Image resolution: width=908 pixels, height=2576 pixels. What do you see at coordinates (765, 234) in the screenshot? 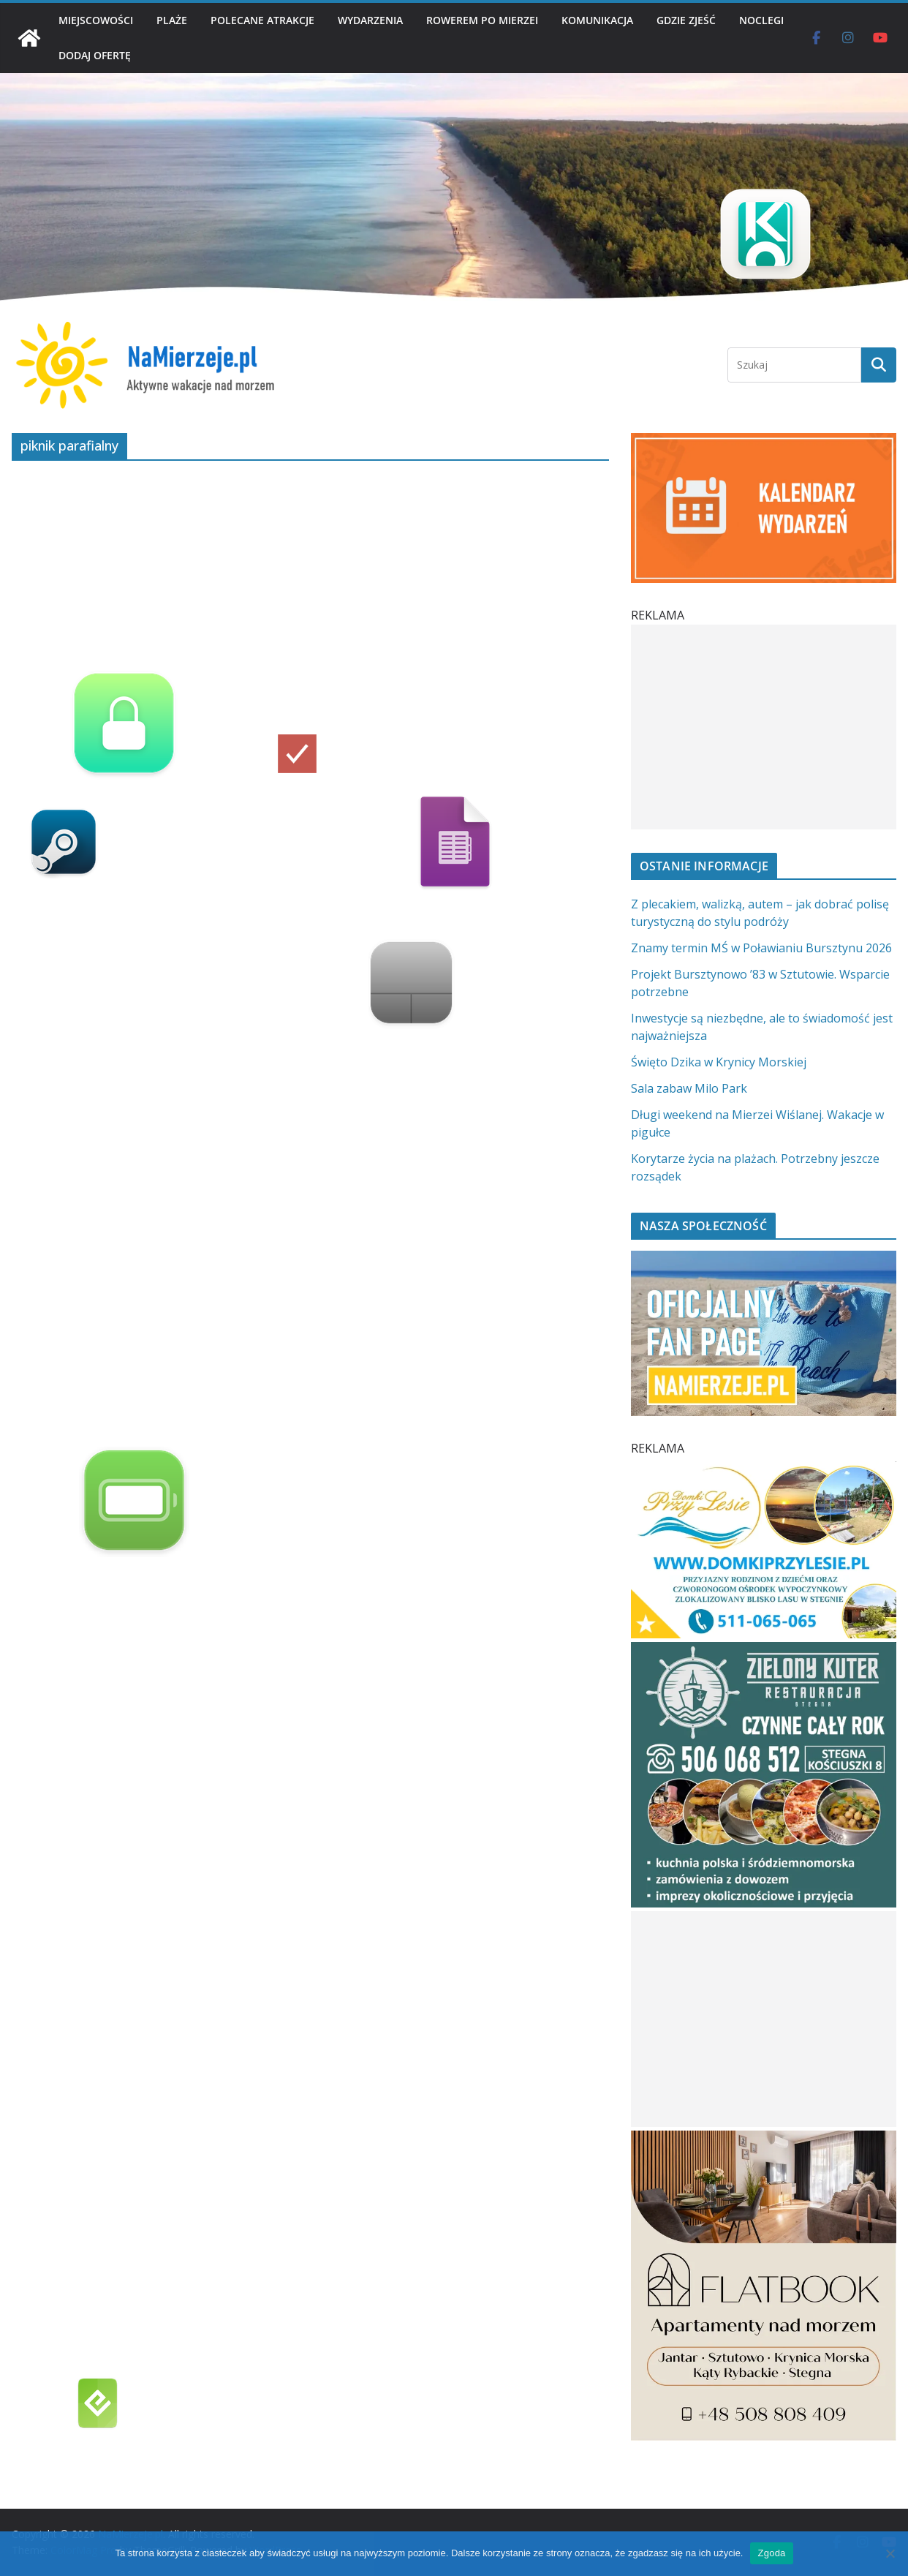
I see `open koreader e-book reading app` at bounding box center [765, 234].